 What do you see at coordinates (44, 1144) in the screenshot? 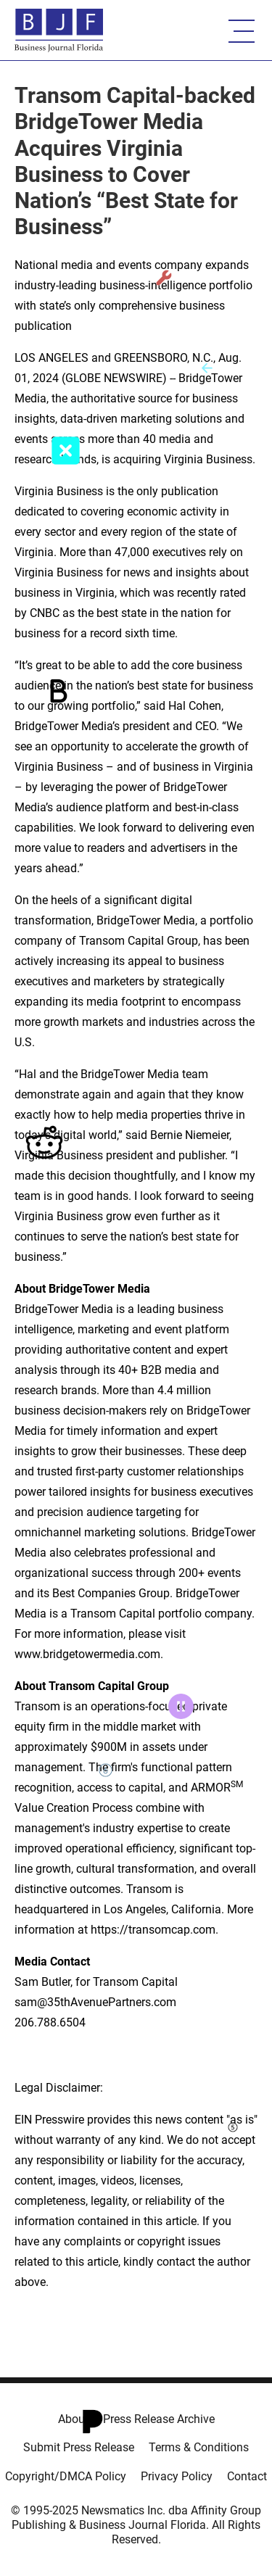
I see `open the Reddit app` at bounding box center [44, 1144].